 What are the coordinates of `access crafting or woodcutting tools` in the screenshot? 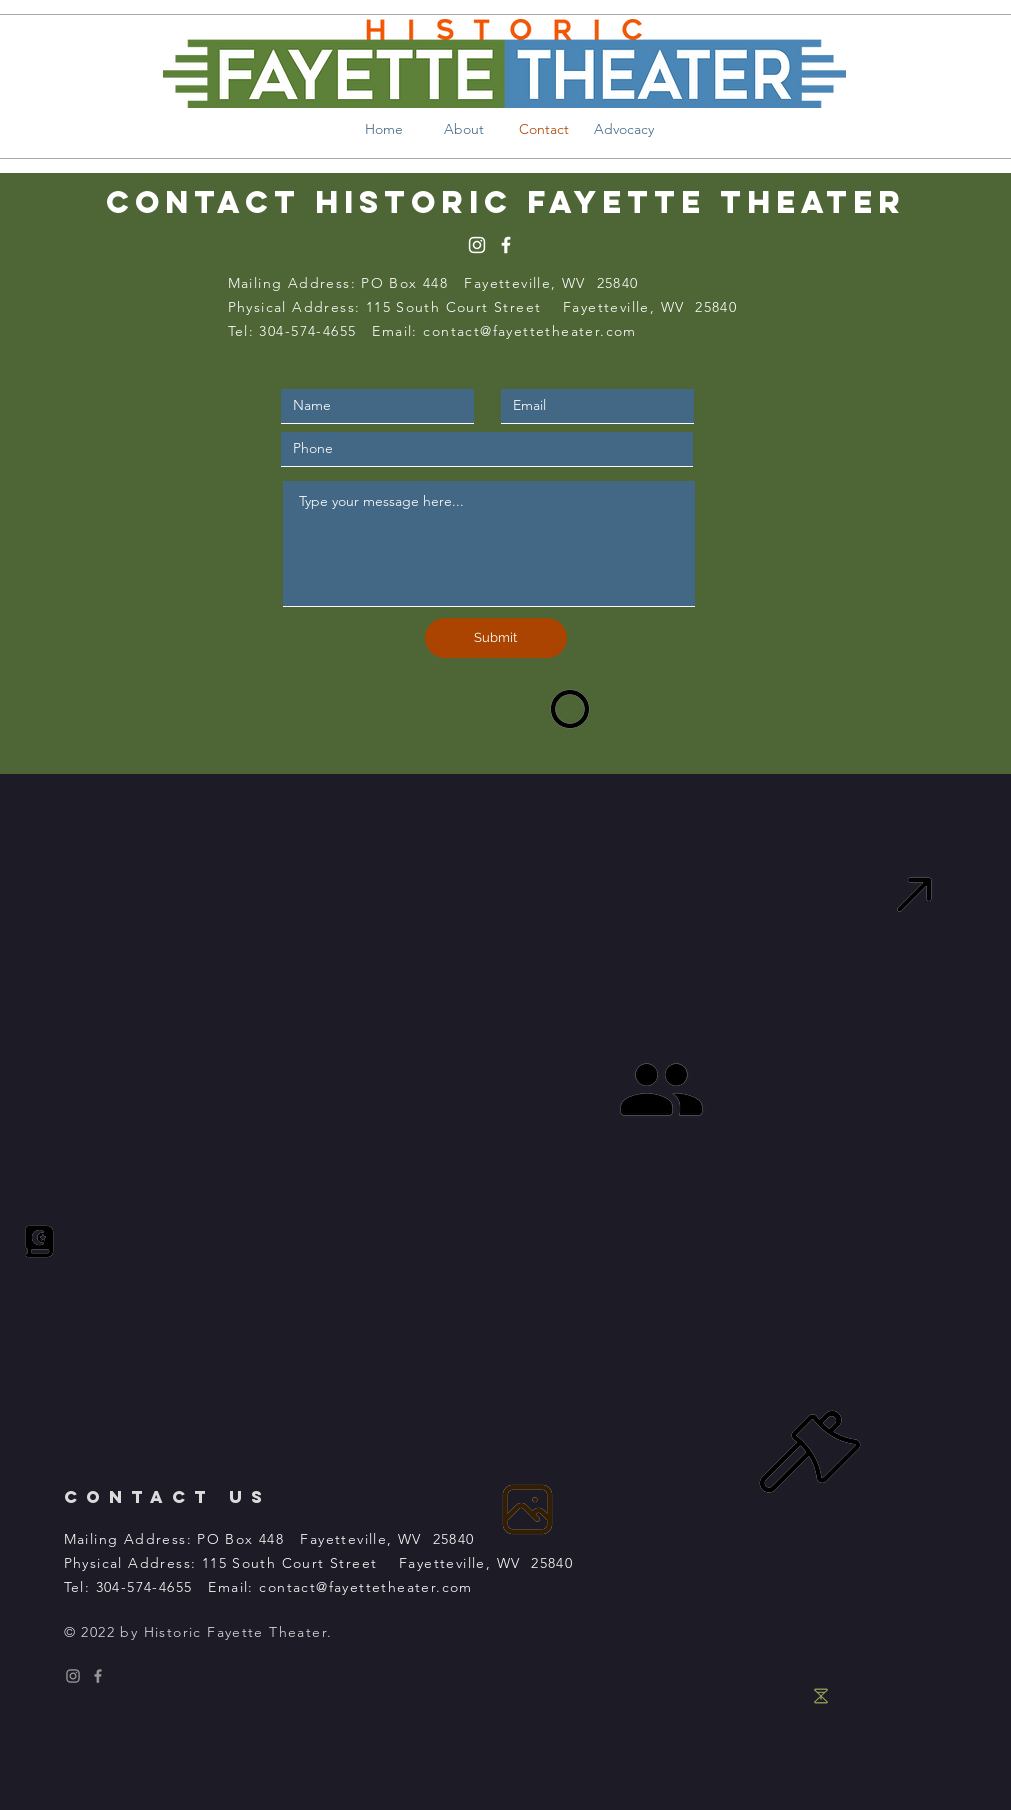 It's located at (810, 1455).